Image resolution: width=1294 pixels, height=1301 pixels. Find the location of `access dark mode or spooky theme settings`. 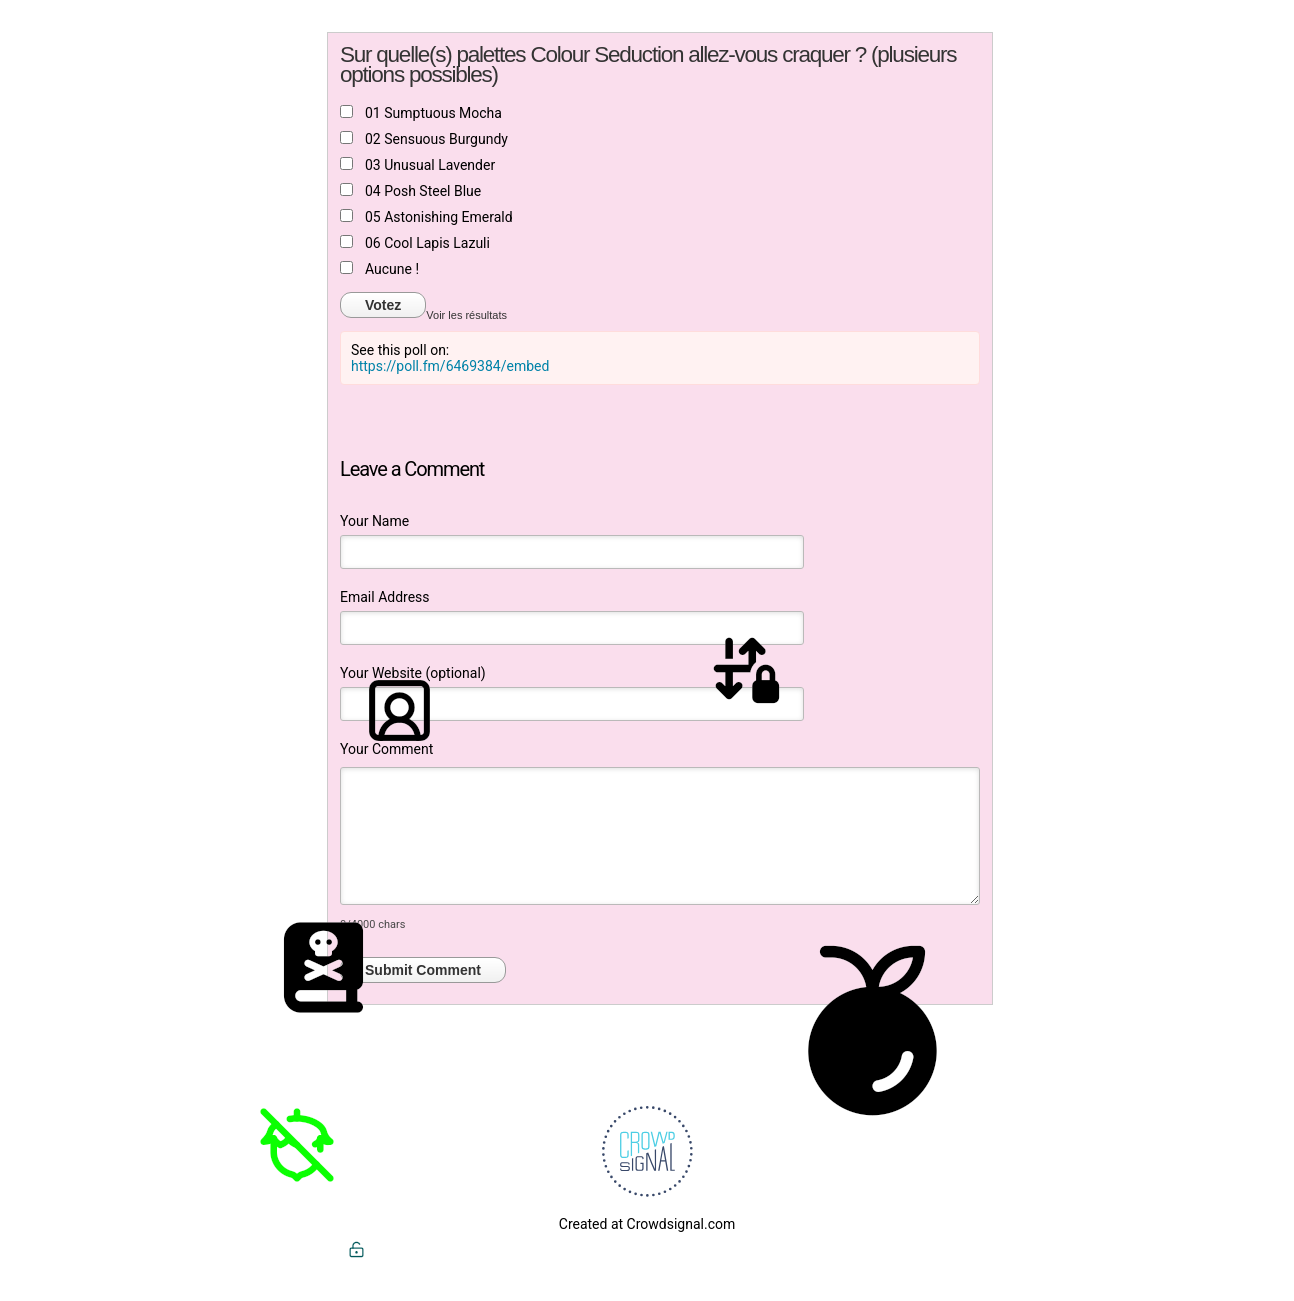

access dark mode or spooky theme settings is located at coordinates (323, 967).